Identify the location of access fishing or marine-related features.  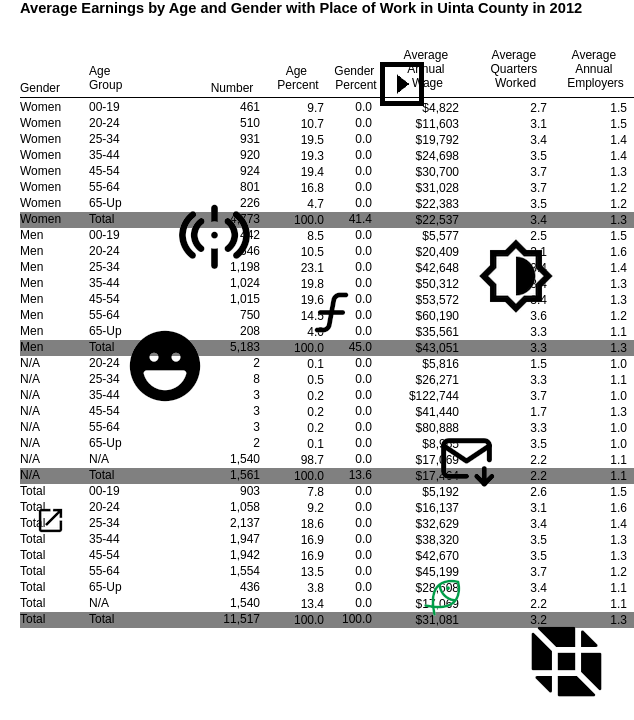
(443, 596).